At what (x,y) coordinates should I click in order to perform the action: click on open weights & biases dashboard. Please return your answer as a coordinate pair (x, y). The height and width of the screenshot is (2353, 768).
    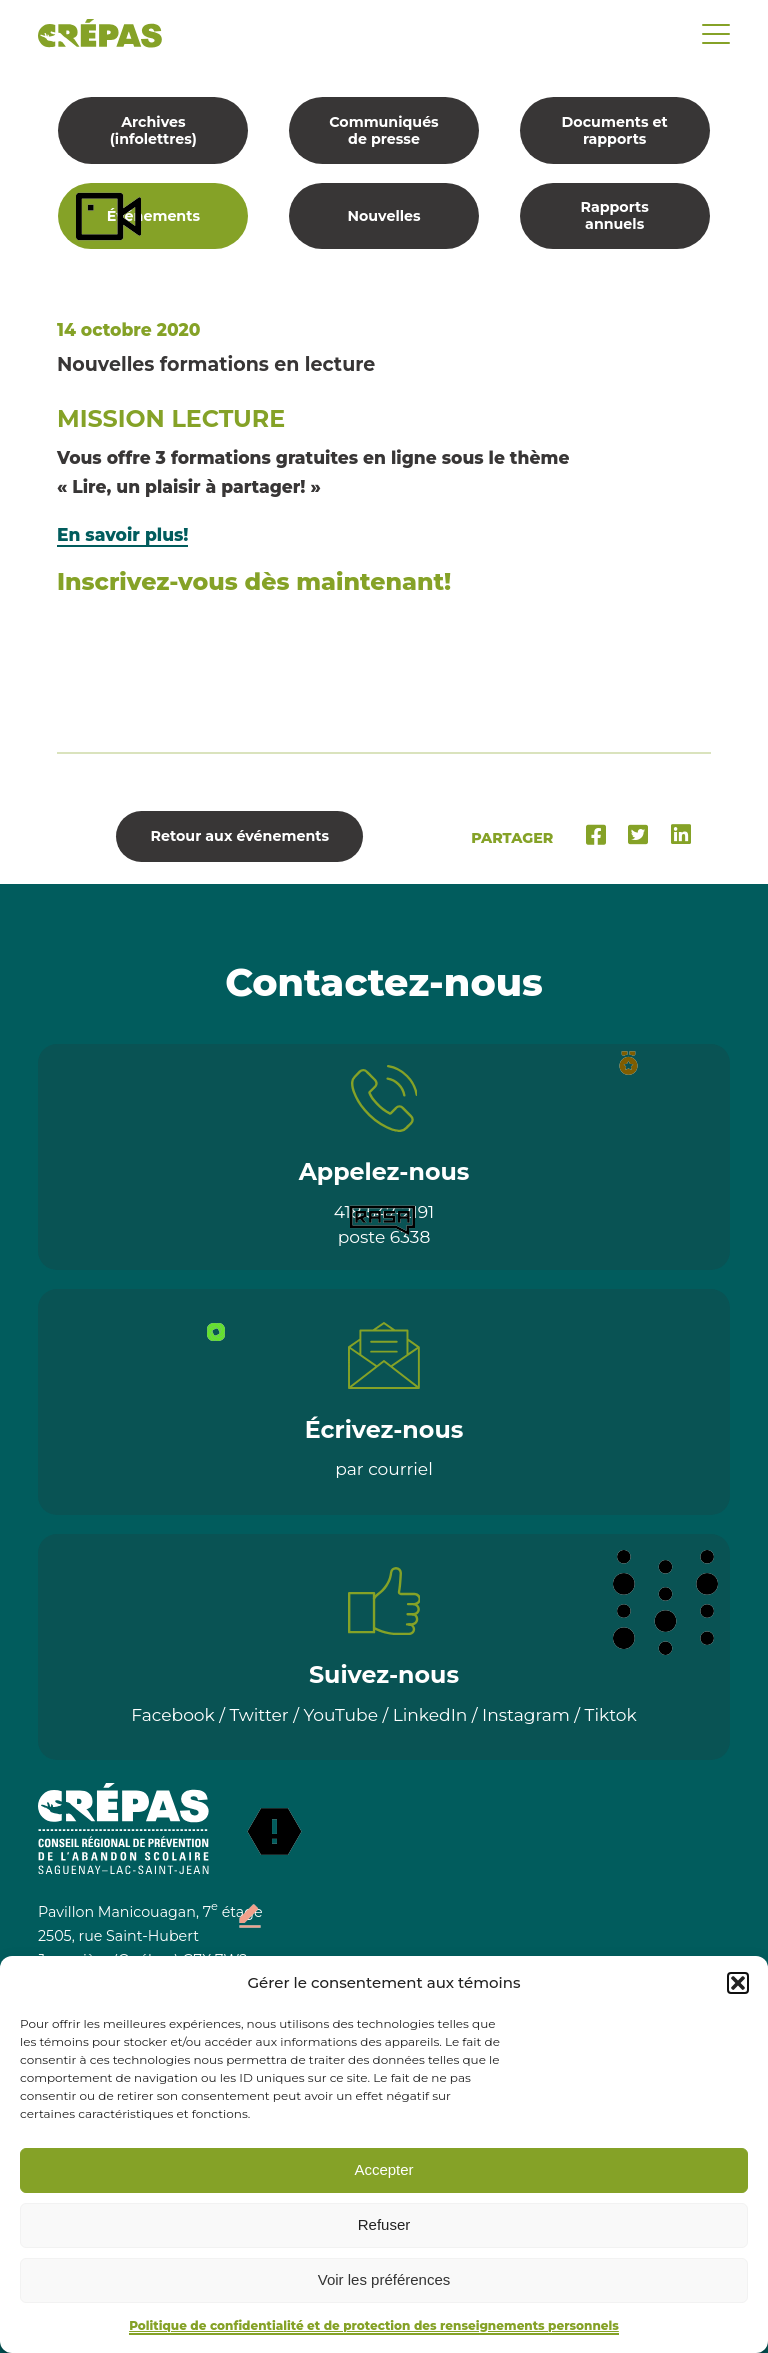
    Looking at the image, I should click on (665, 1602).